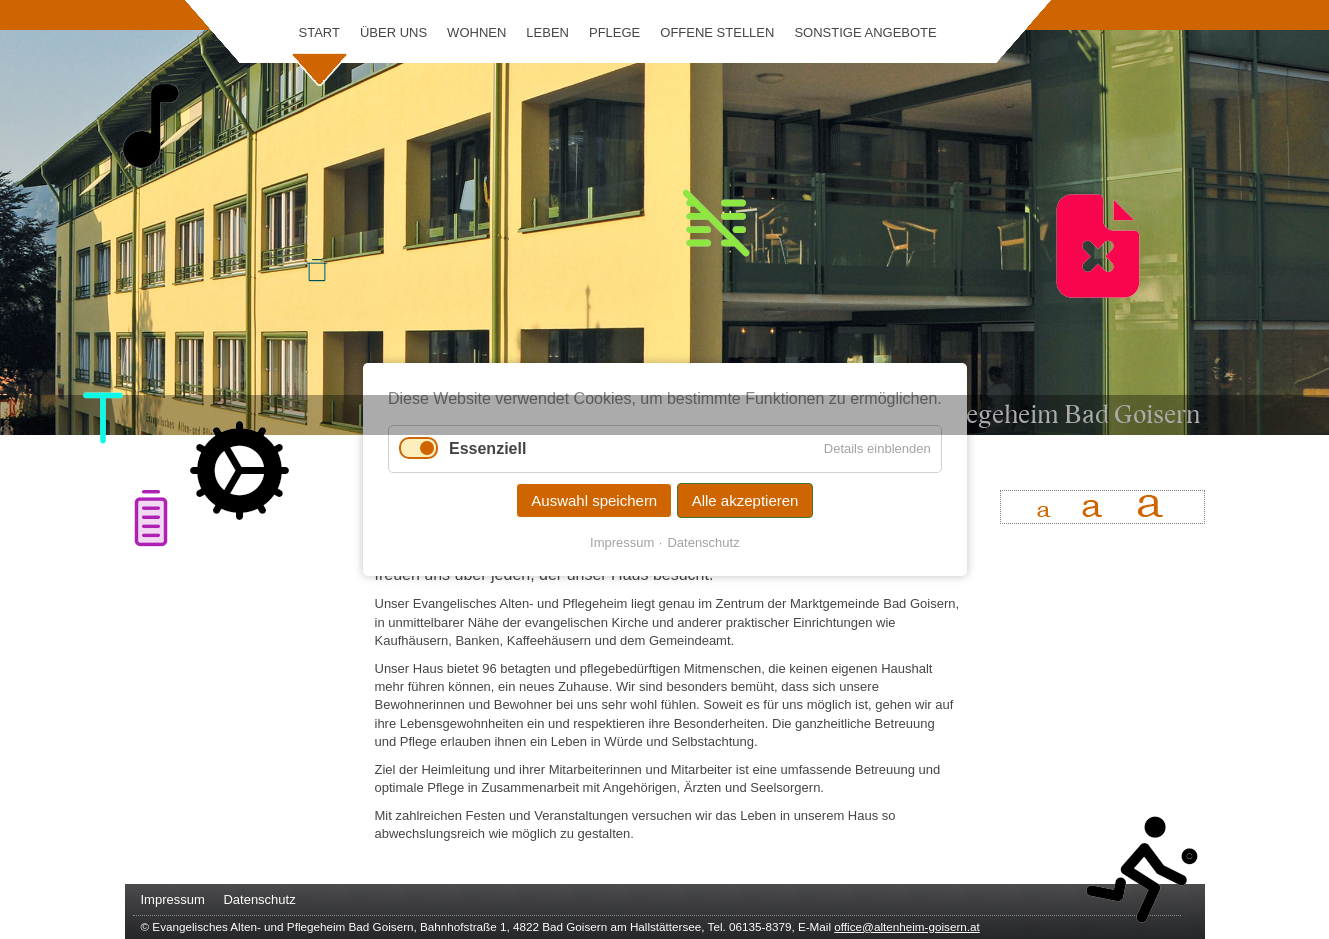 Image resolution: width=1329 pixels, height=939 pixels. I want to click on disable column view, so click(716, 223).